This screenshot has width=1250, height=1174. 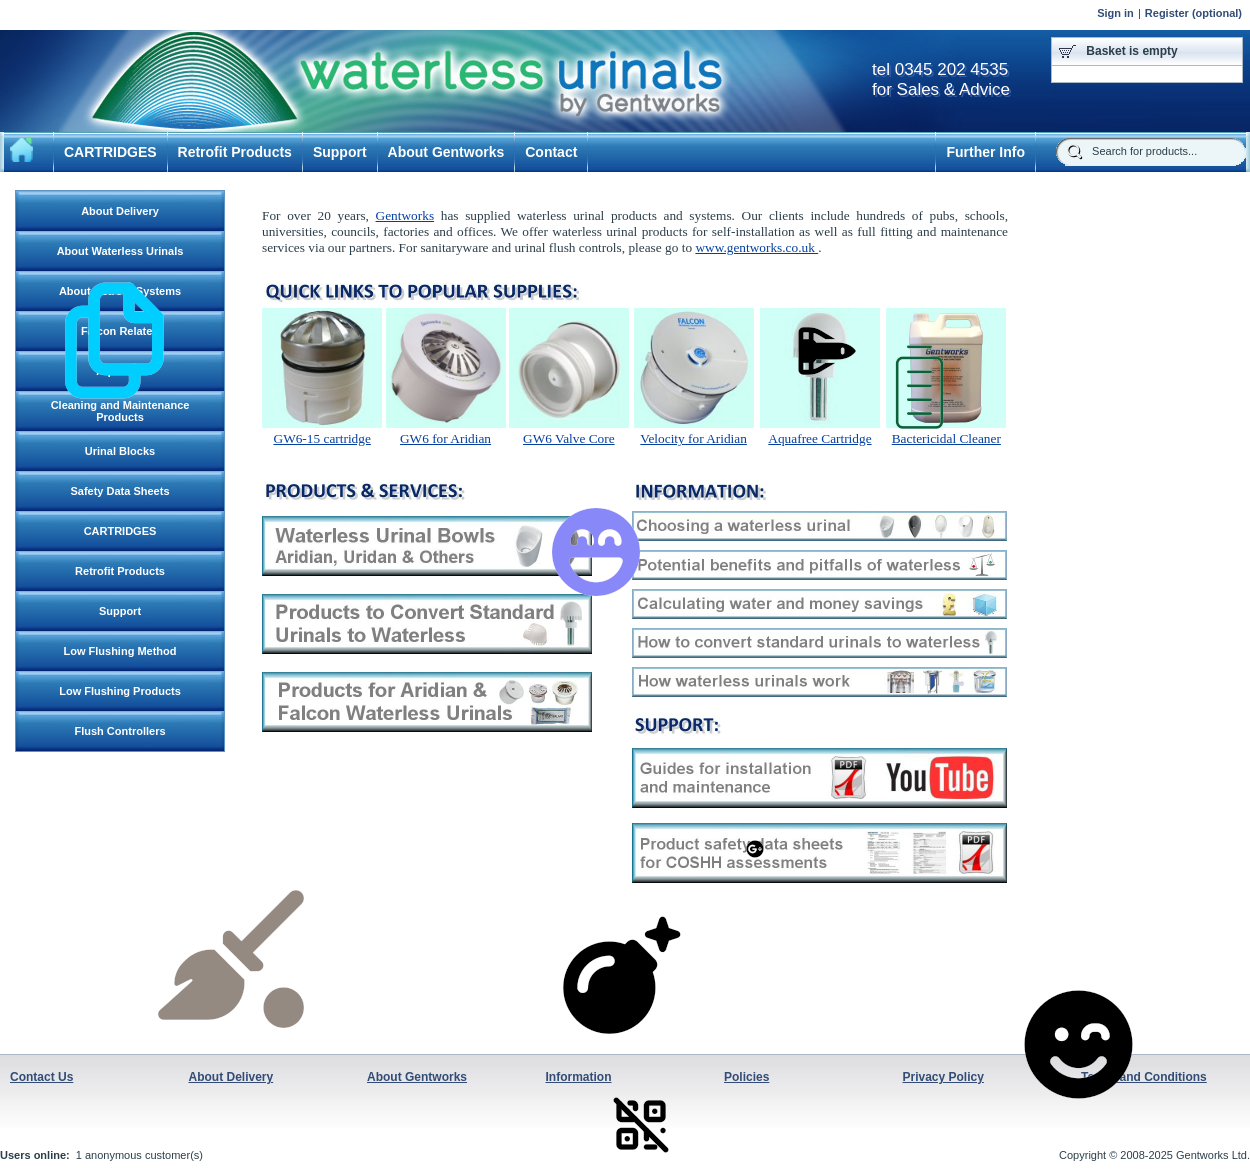 What do you see at coordinates (829, 351) in the screenshot?
I see `access space or aerospace-related content` at bounding box center [829, 351].